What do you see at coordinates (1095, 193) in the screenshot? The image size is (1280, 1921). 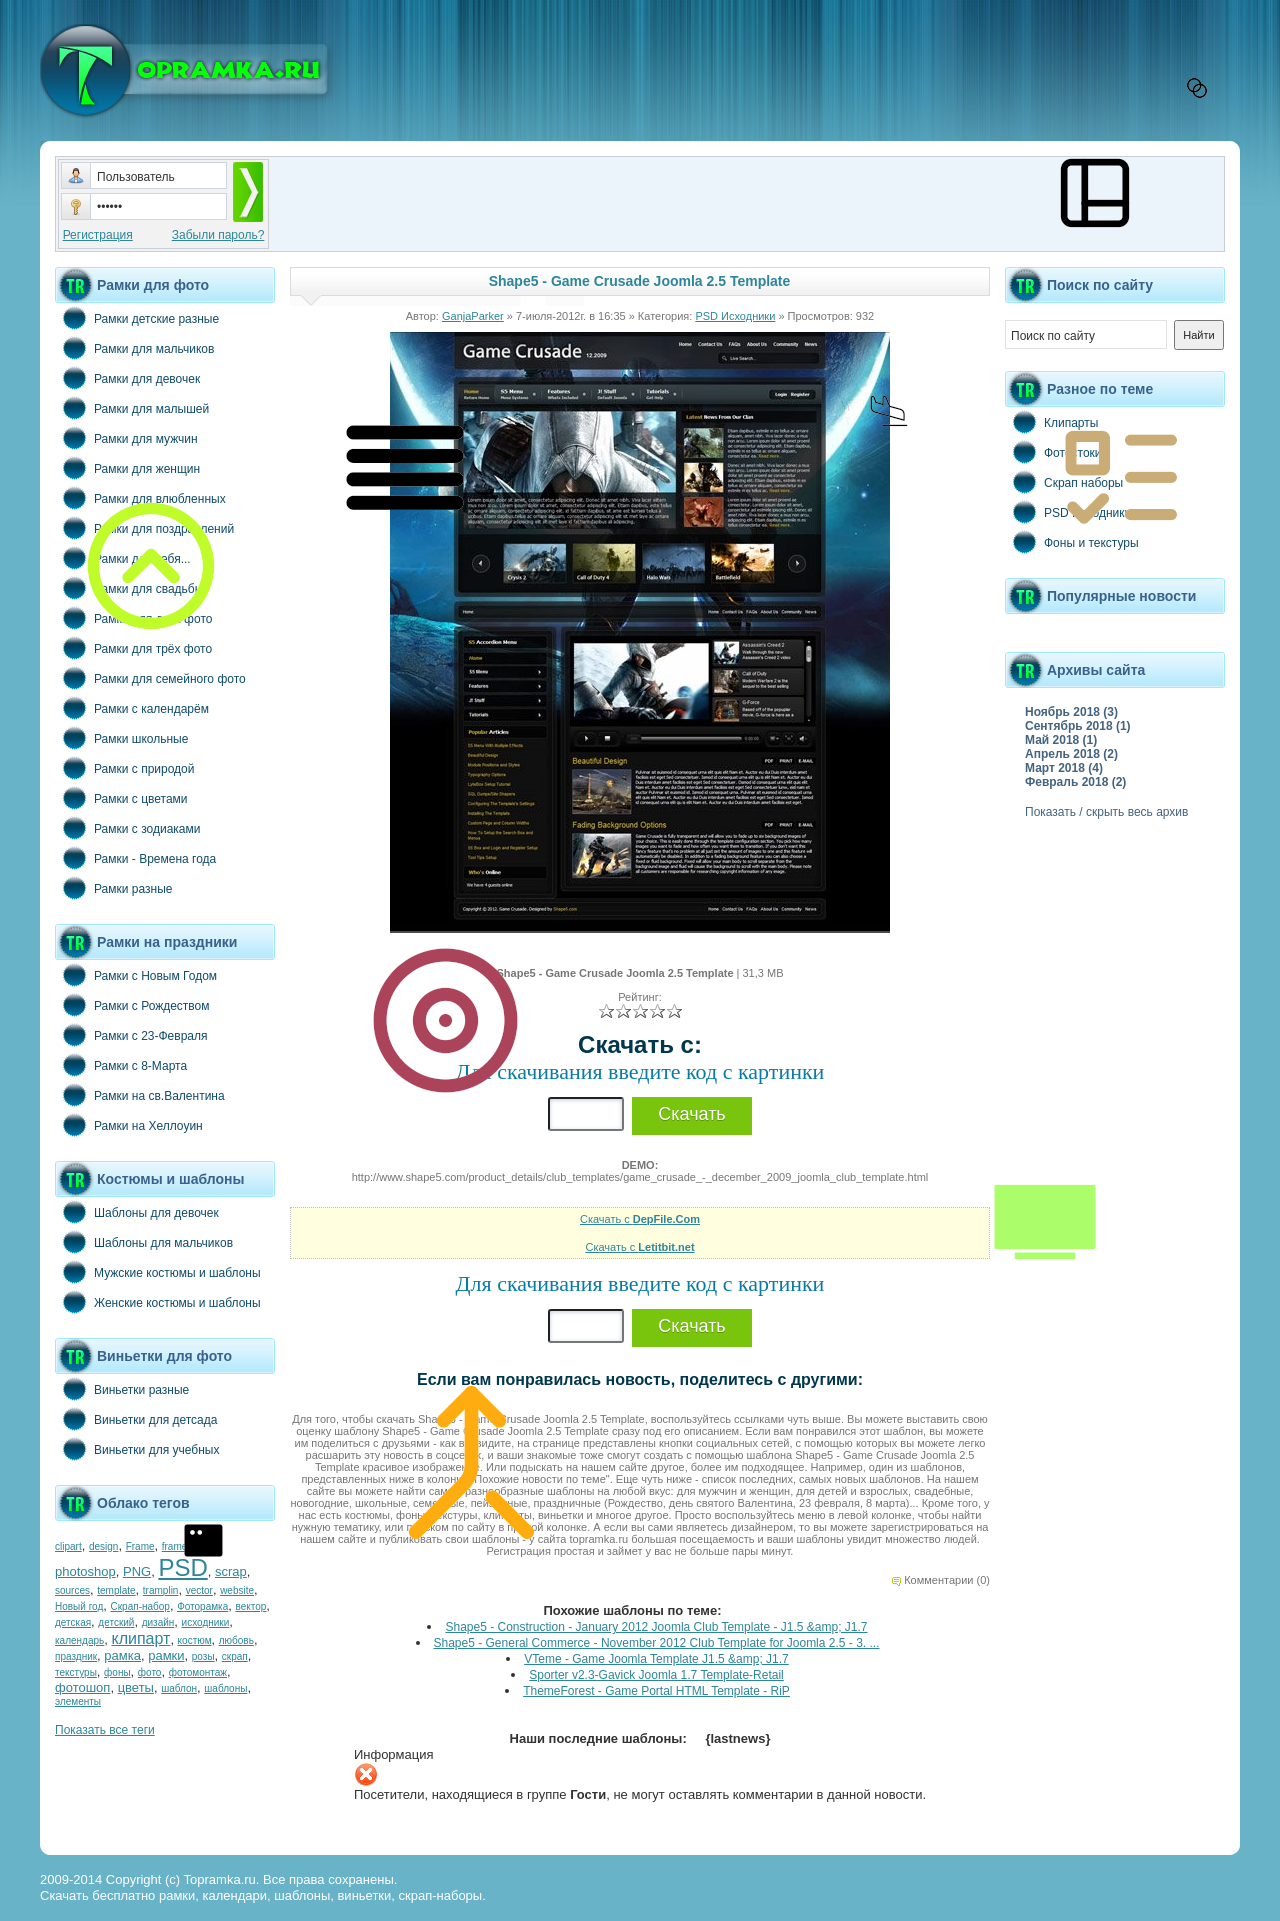 I see `switch to left-bottom panel layout` at bounding box center [1095, 193].